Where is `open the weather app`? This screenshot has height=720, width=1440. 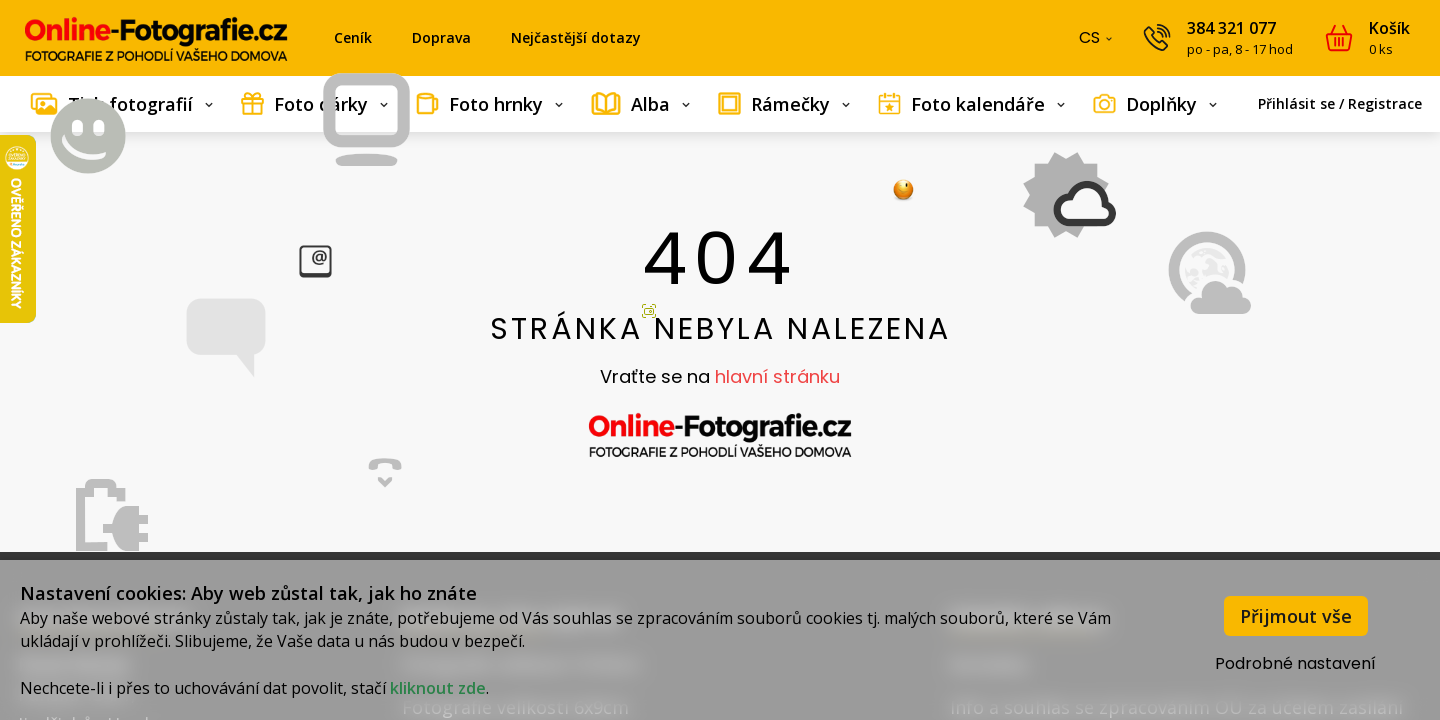
open the weather app is located at coordinates (1066, 195).